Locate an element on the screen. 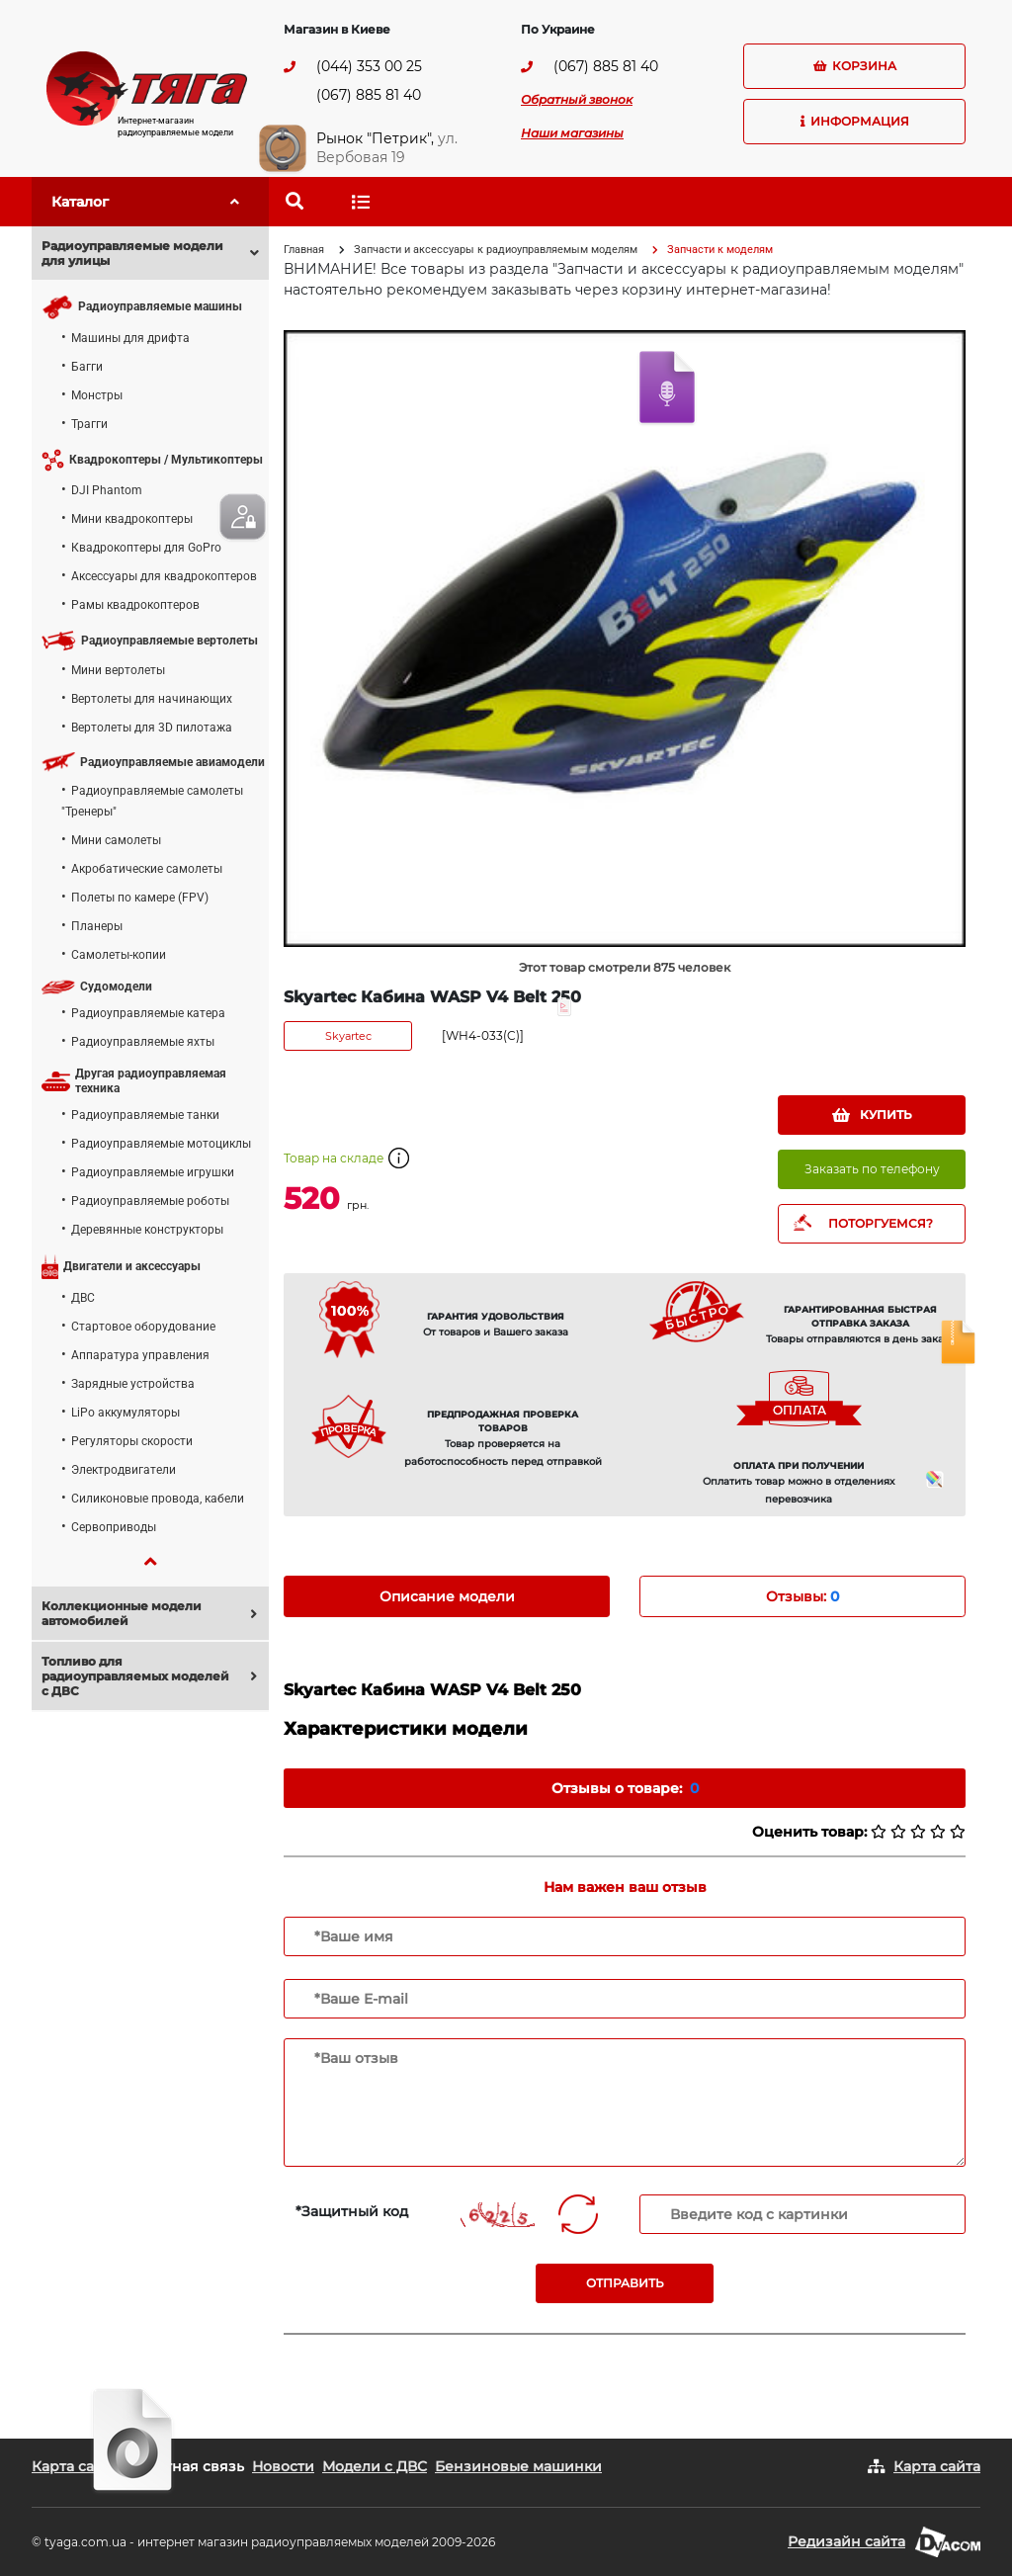 This screenshot has height=2576, width=1012. compressed tar archive file (.tar.lzma) is located at coordinates (958, 1342).